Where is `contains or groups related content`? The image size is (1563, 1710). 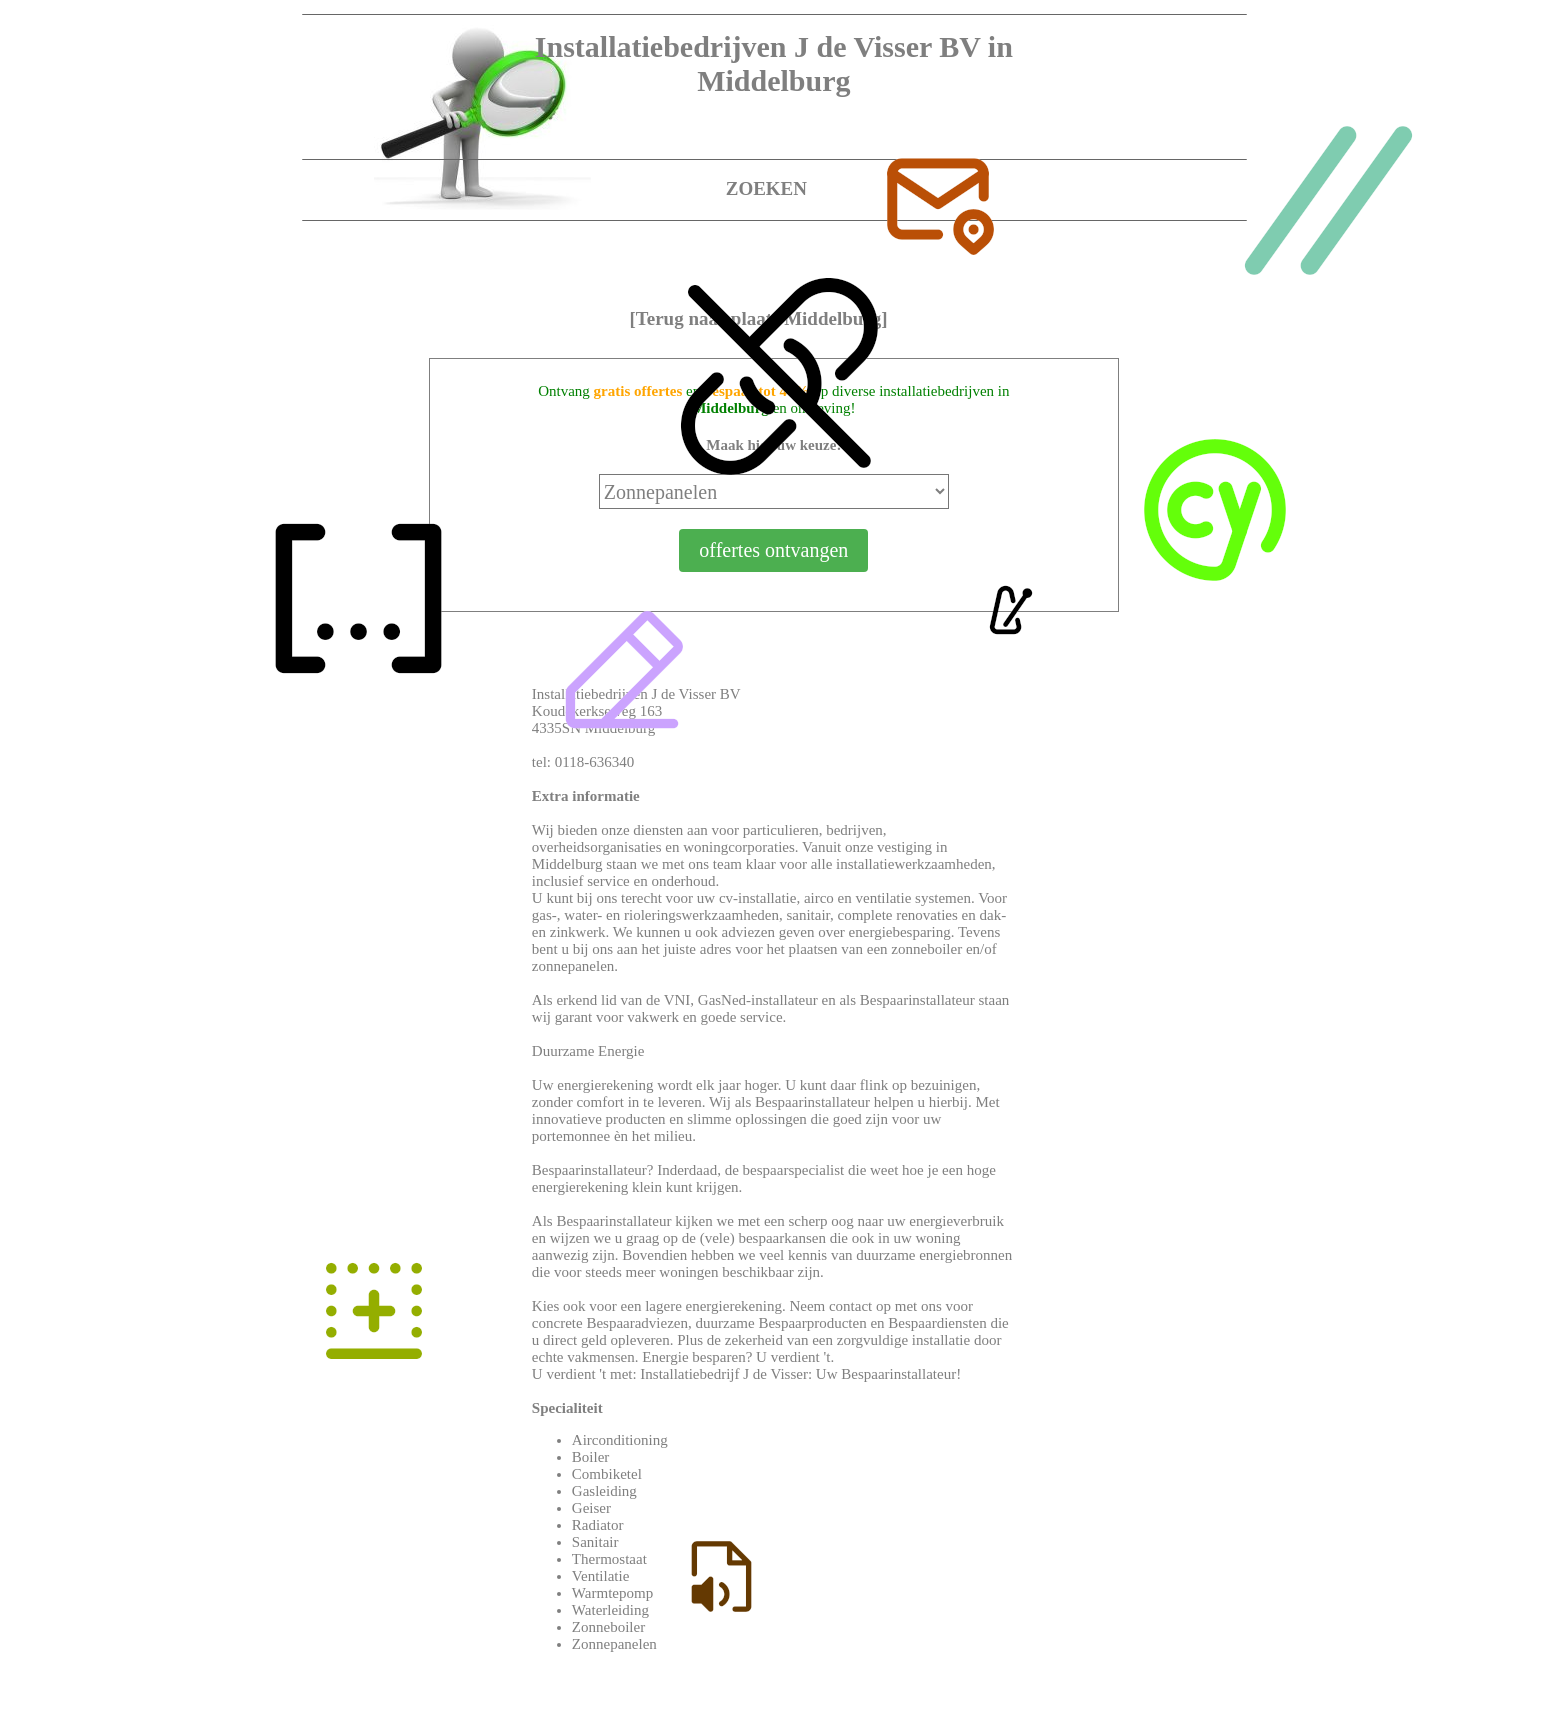
contains or groups related content is located at coordinates (358, 598).